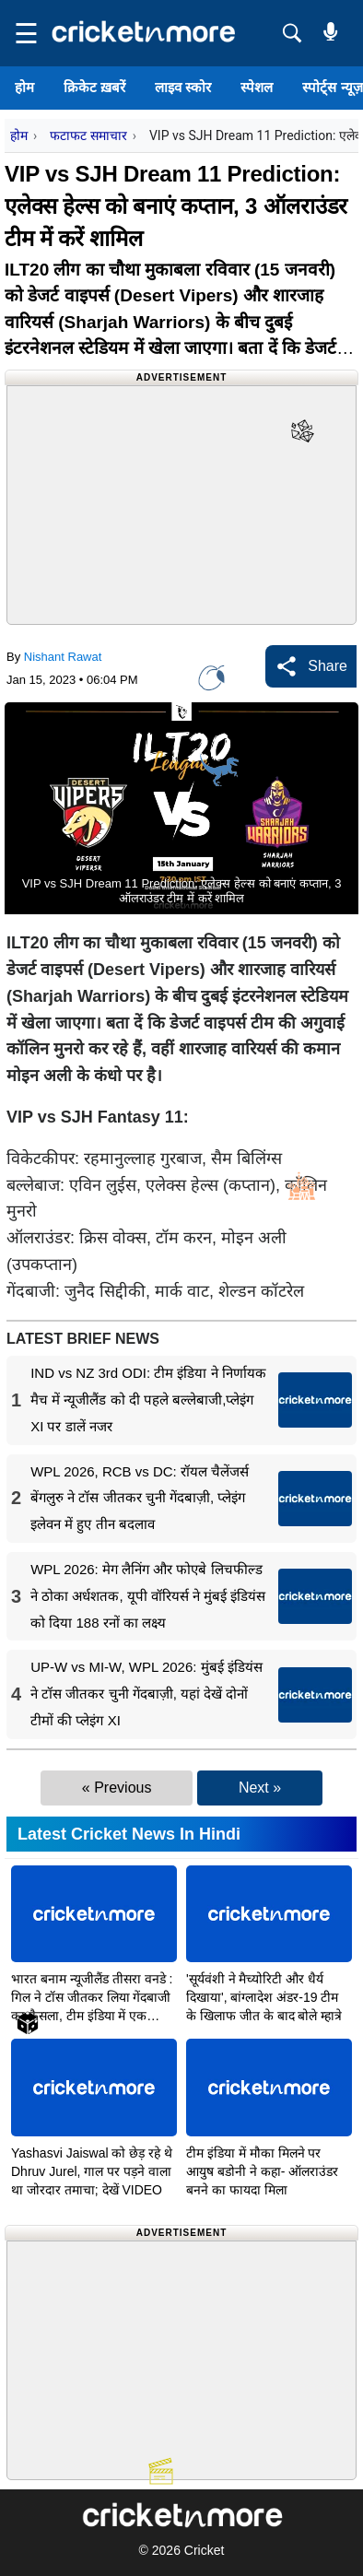 The height and width of the screenshot is (2576, 363). Describe the element at coordinates (219, 770) in the screenshot. I see `dinosaur or prehistoric creature category in a game` at that location.